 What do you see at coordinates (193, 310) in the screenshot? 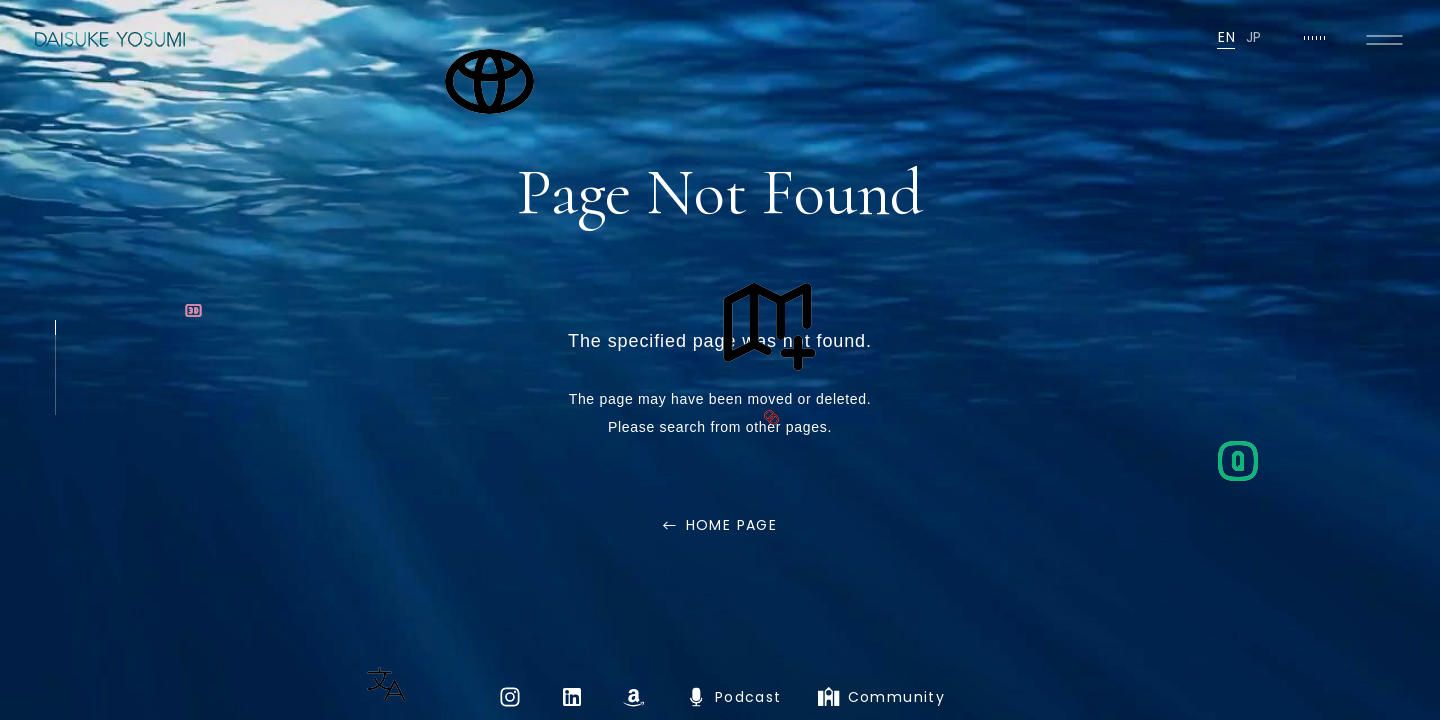
I see `enable 3D viewing mode` at bounding box center [193, 310].